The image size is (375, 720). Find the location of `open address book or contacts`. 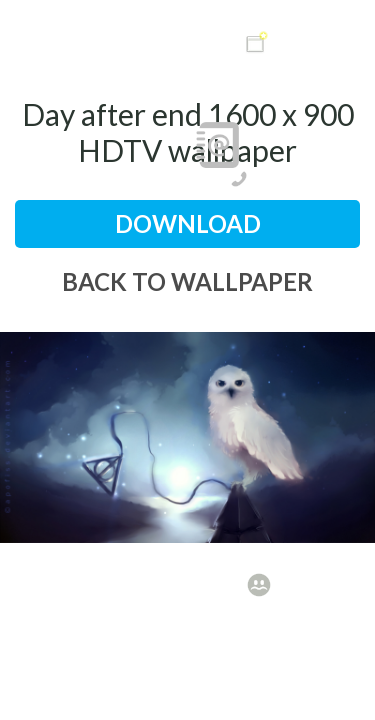

open address book or contacts is located at coordinates (220, 143).